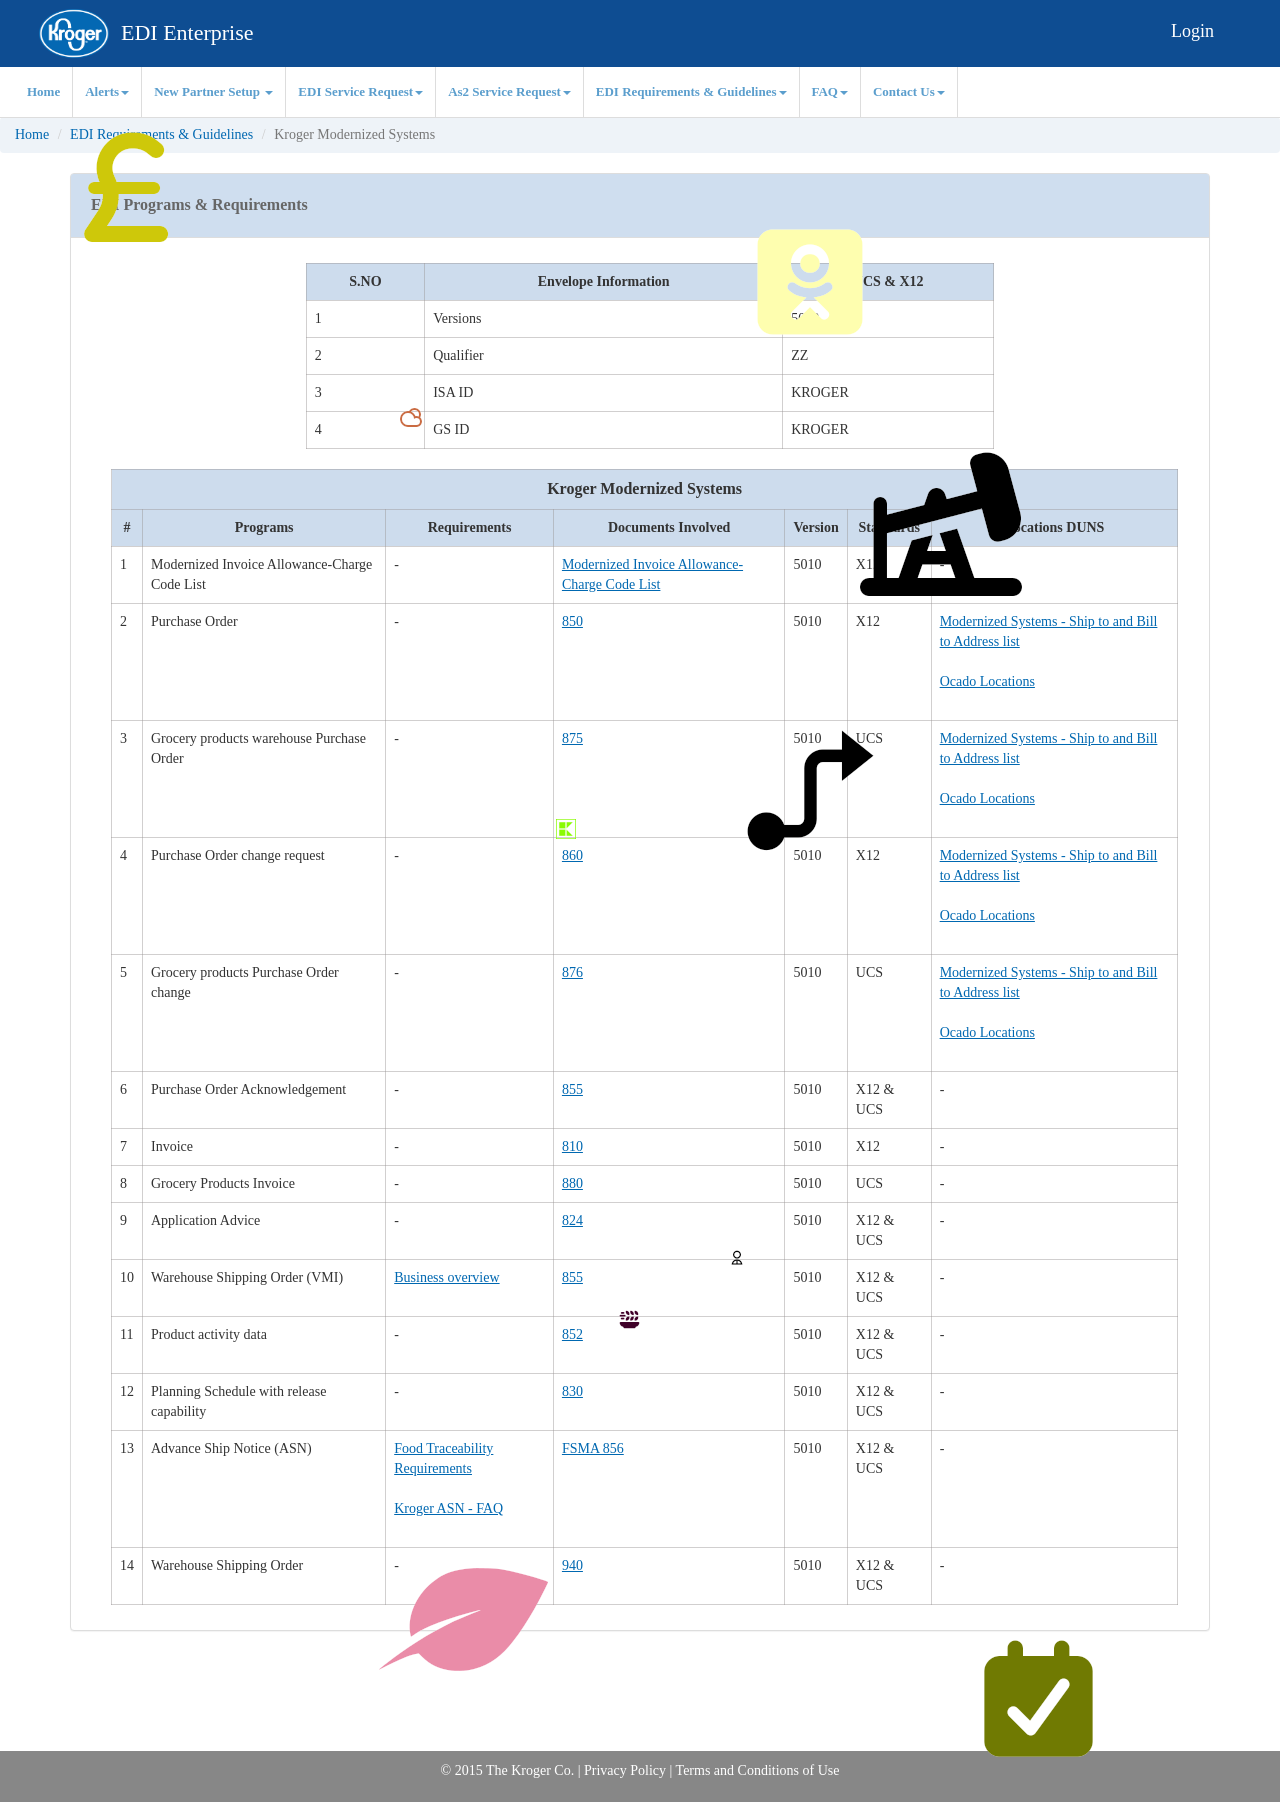 This screenshot has height=1802, width=1280. What do you see at coordinates (737, 1258) in the screenshot?
I see `view your profile` at bounding box center [737, 1258].